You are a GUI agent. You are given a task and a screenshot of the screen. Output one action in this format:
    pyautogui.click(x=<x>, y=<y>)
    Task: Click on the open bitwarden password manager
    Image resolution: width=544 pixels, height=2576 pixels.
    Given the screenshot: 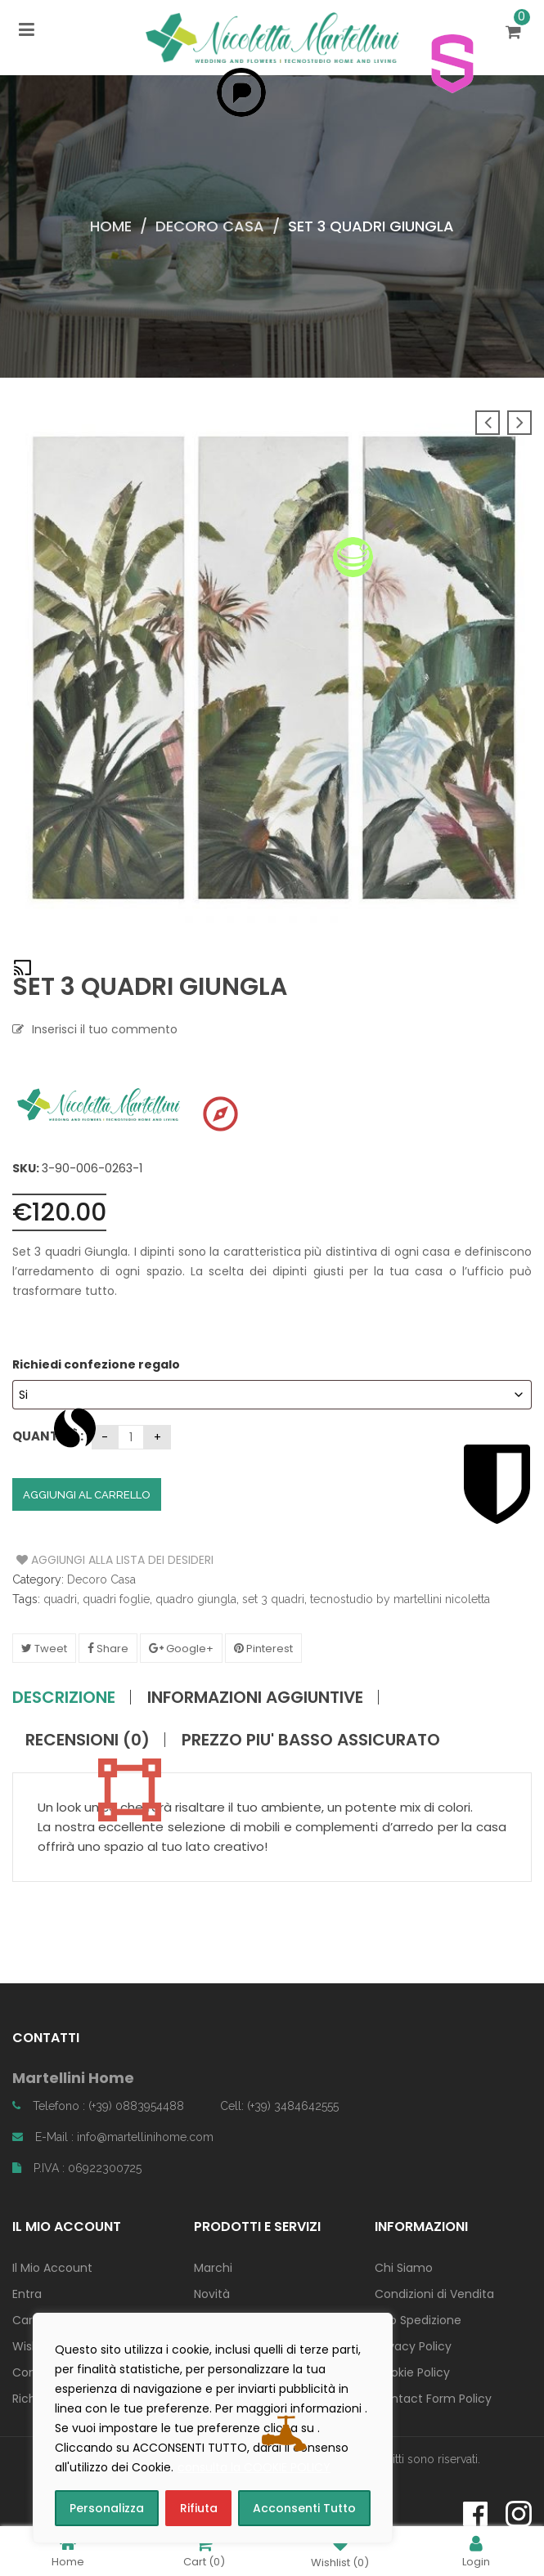 What is the action you would take?
    pyautogui.click(x=497, y=1484)
    